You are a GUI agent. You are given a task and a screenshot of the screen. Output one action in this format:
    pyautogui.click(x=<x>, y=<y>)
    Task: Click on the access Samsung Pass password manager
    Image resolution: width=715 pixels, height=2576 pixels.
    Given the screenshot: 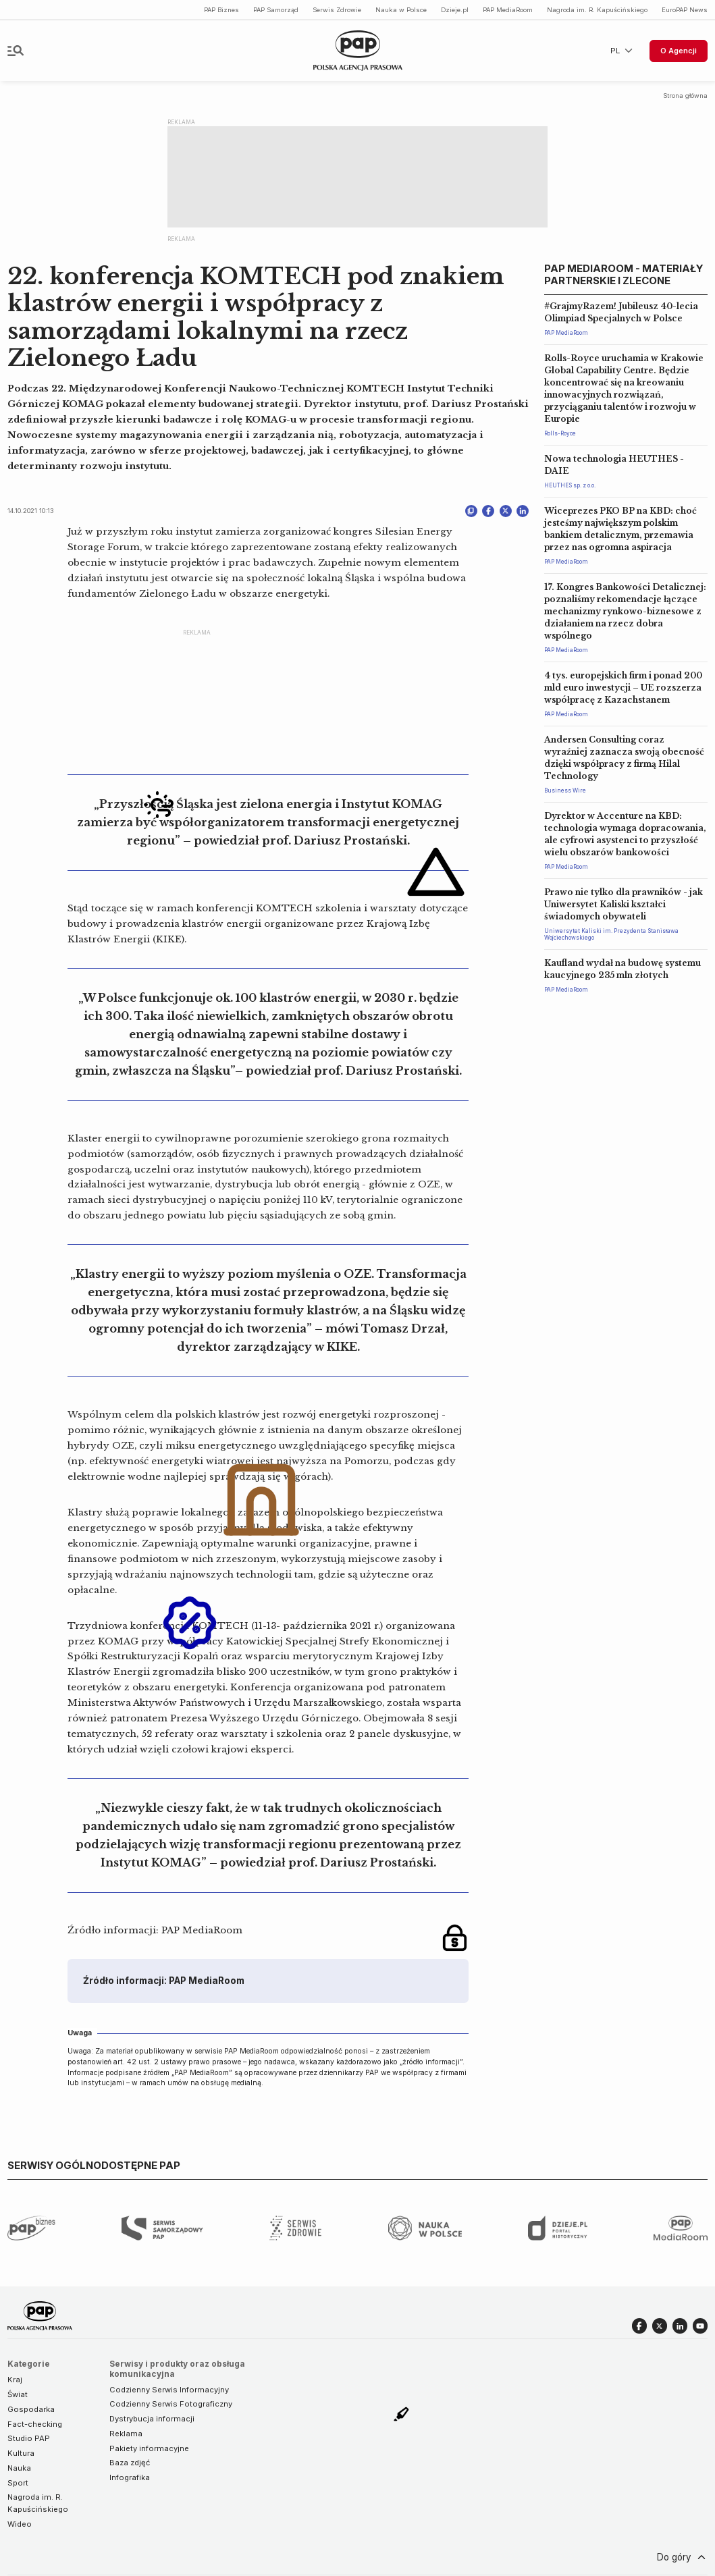 What is the action you would take?
    pyautogui.click(x=454, y=1937)
    